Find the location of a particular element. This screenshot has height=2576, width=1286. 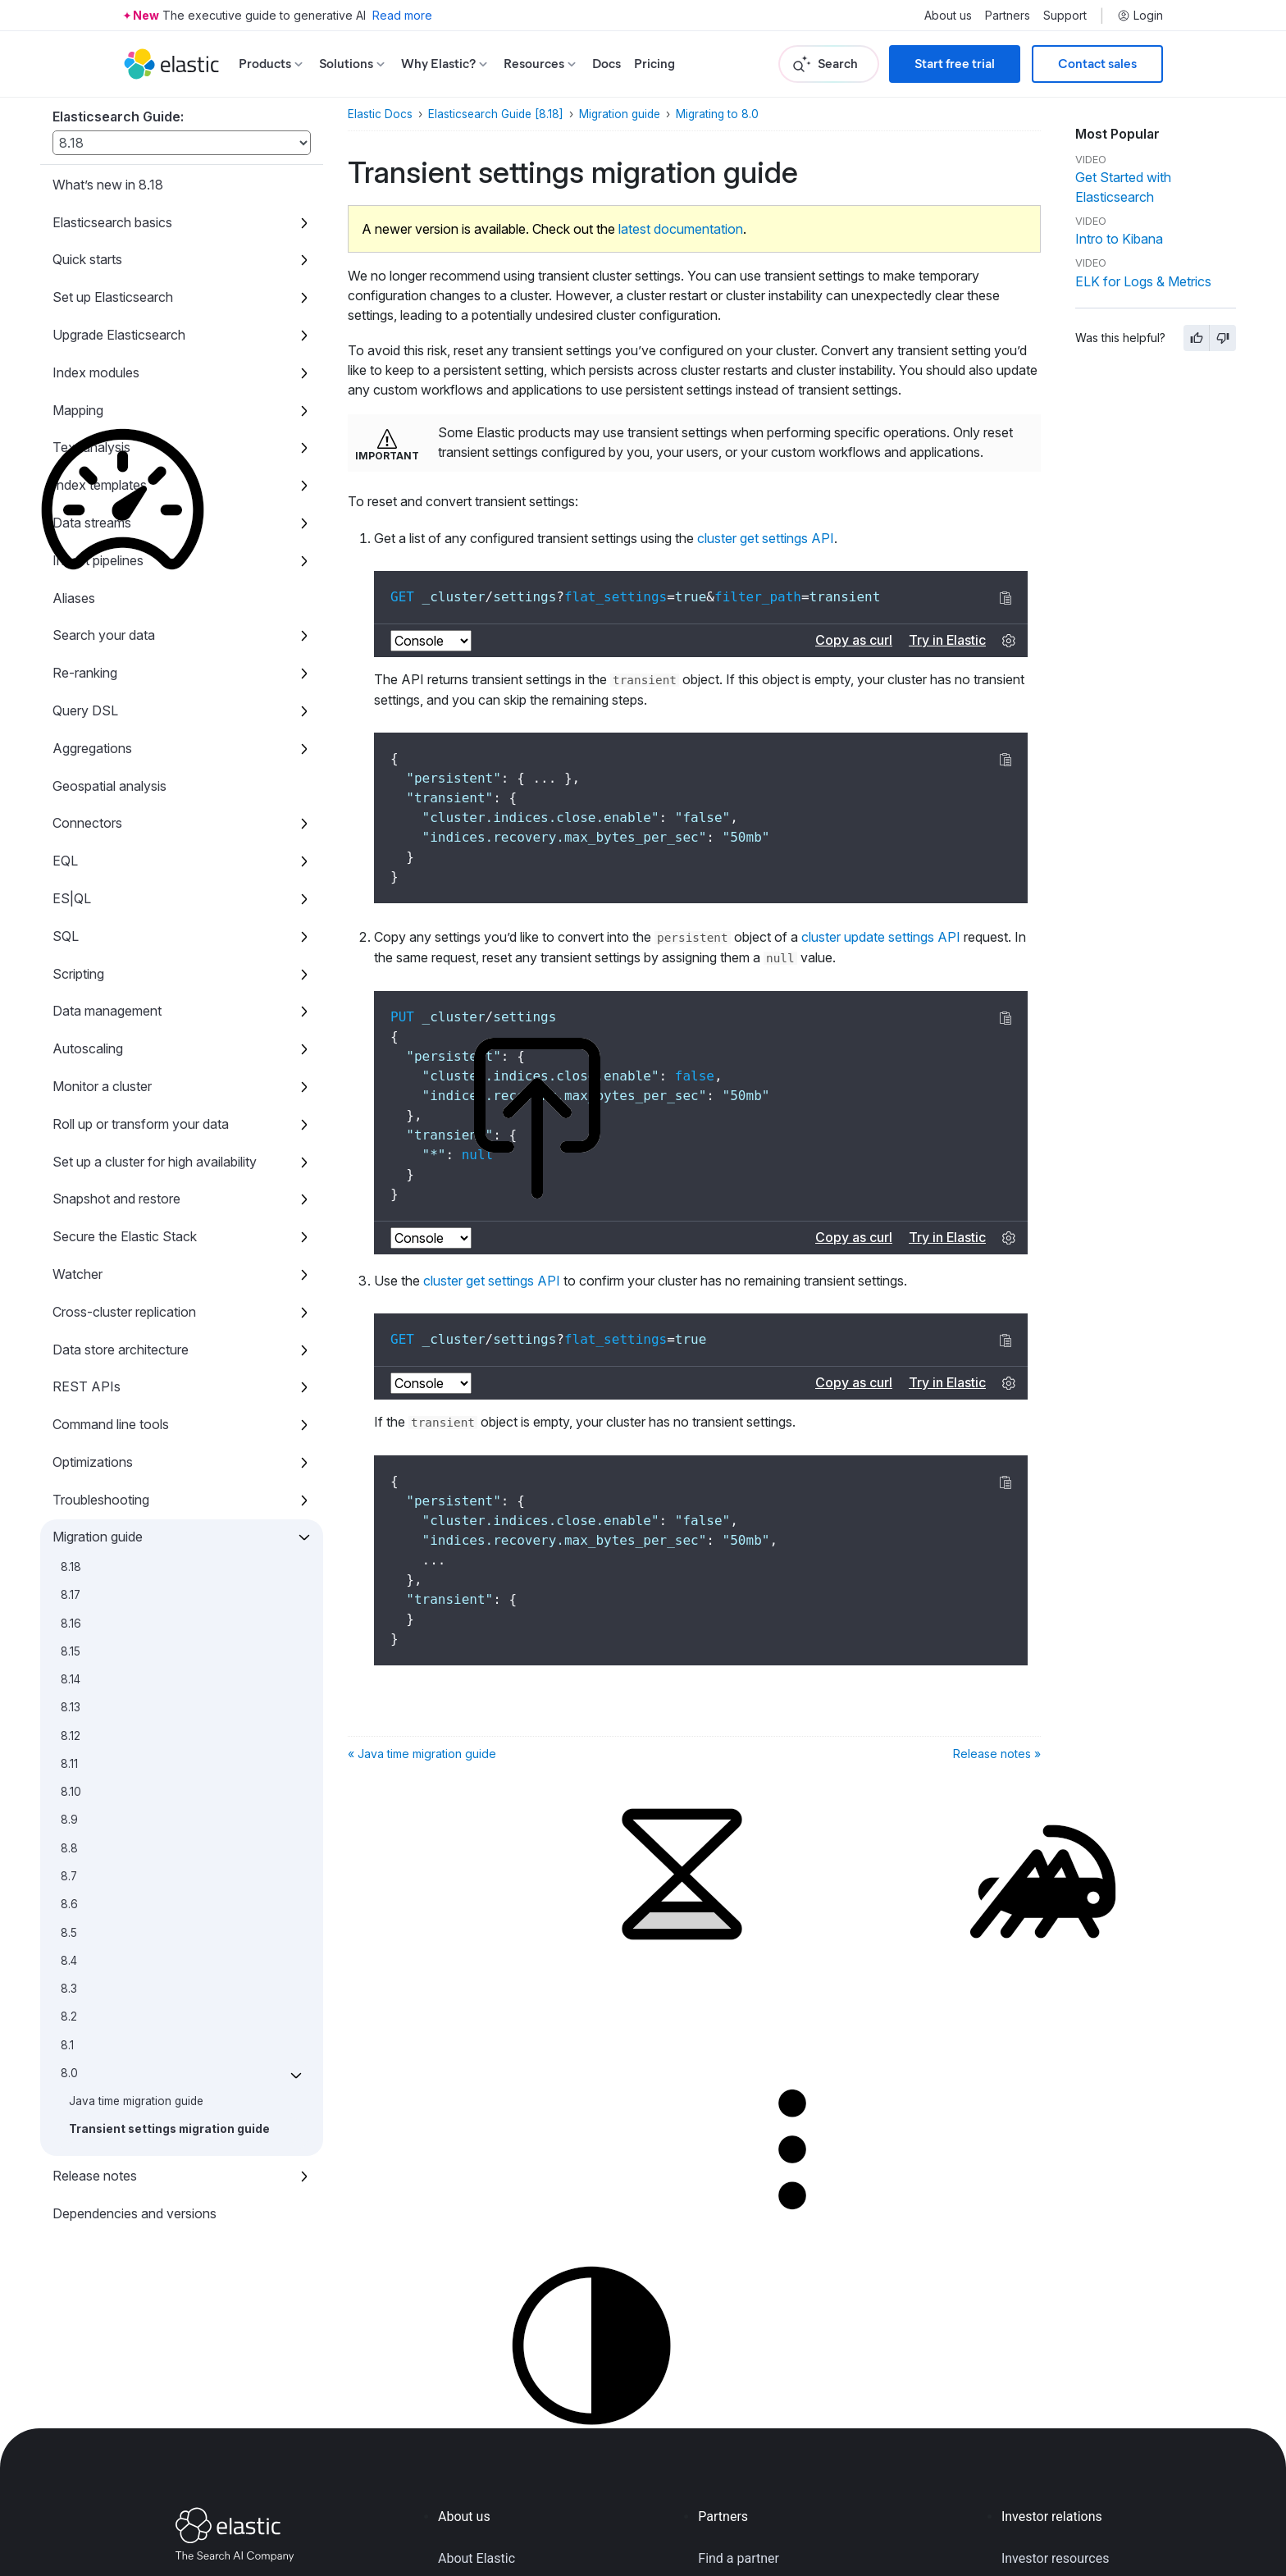

view performance or speed metrics is located at coordinates (122, 499).